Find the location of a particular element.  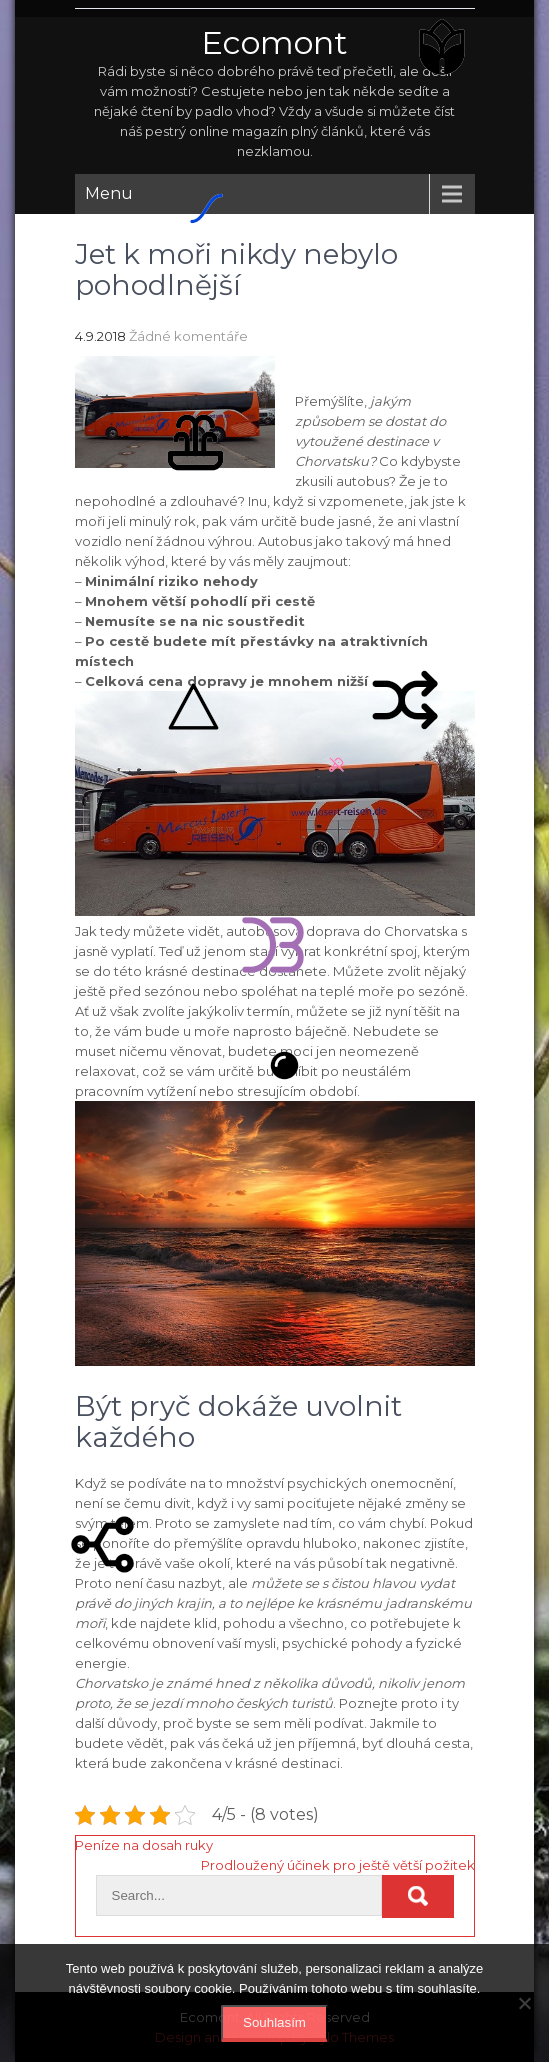

view your stackshare profile is located at coordinates (102, 1544).